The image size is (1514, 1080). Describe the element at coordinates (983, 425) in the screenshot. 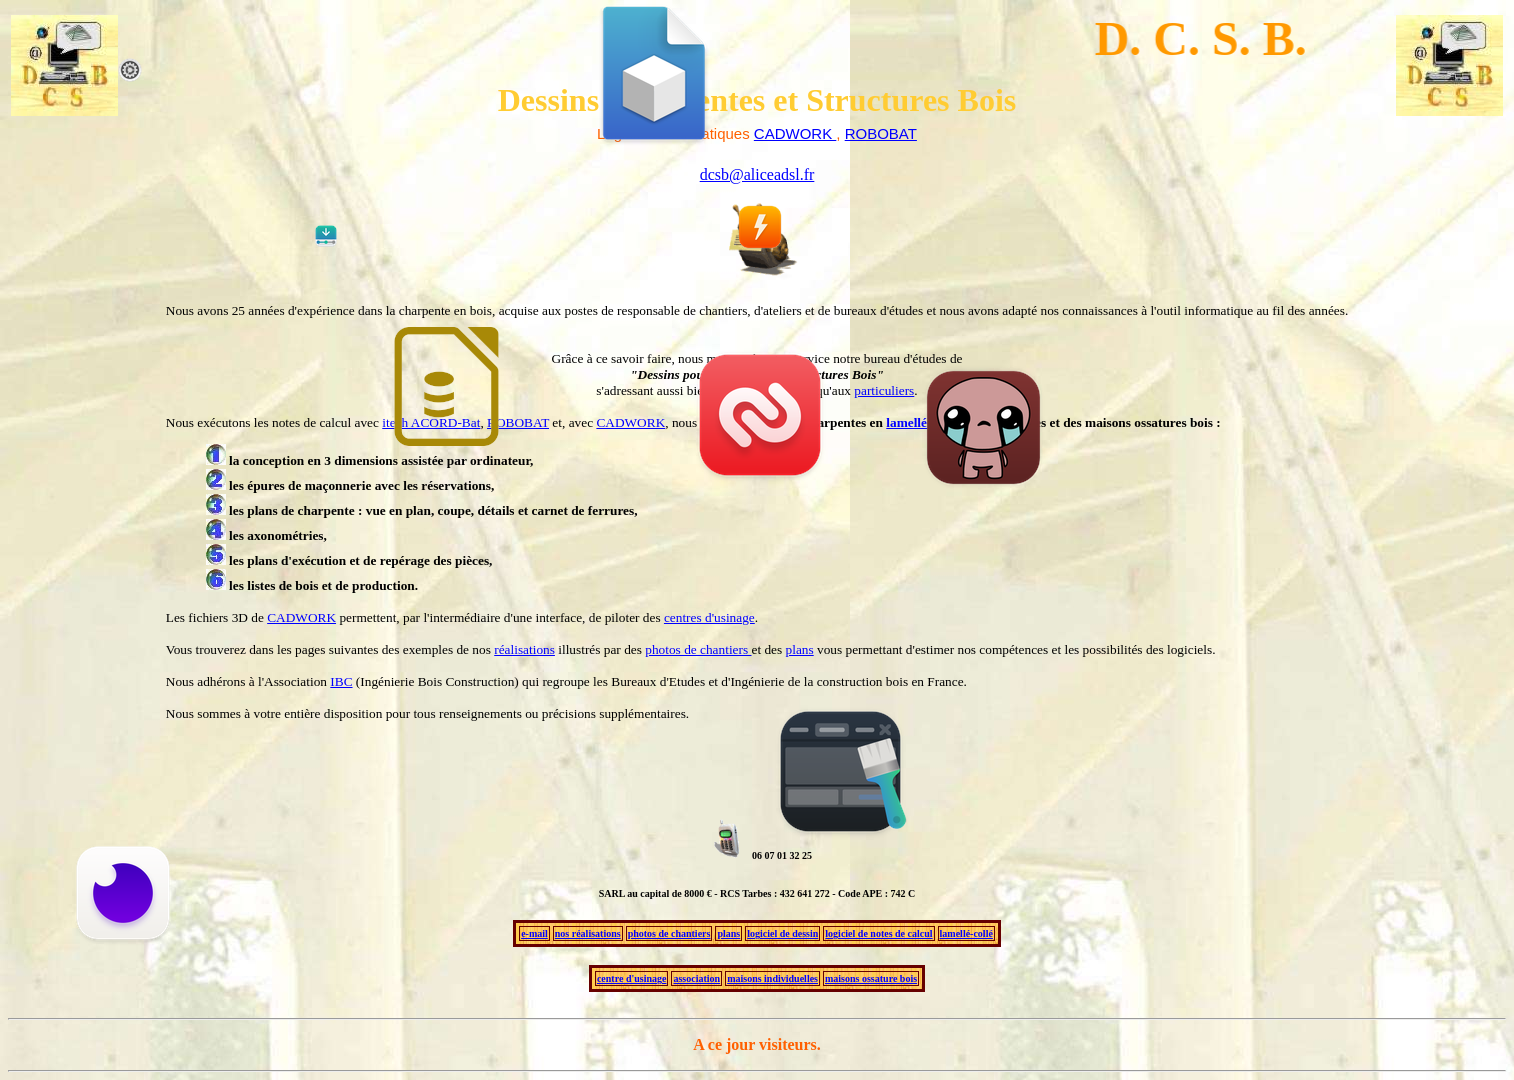

I see `launch the binding of isaac: rebirth game` at that location.